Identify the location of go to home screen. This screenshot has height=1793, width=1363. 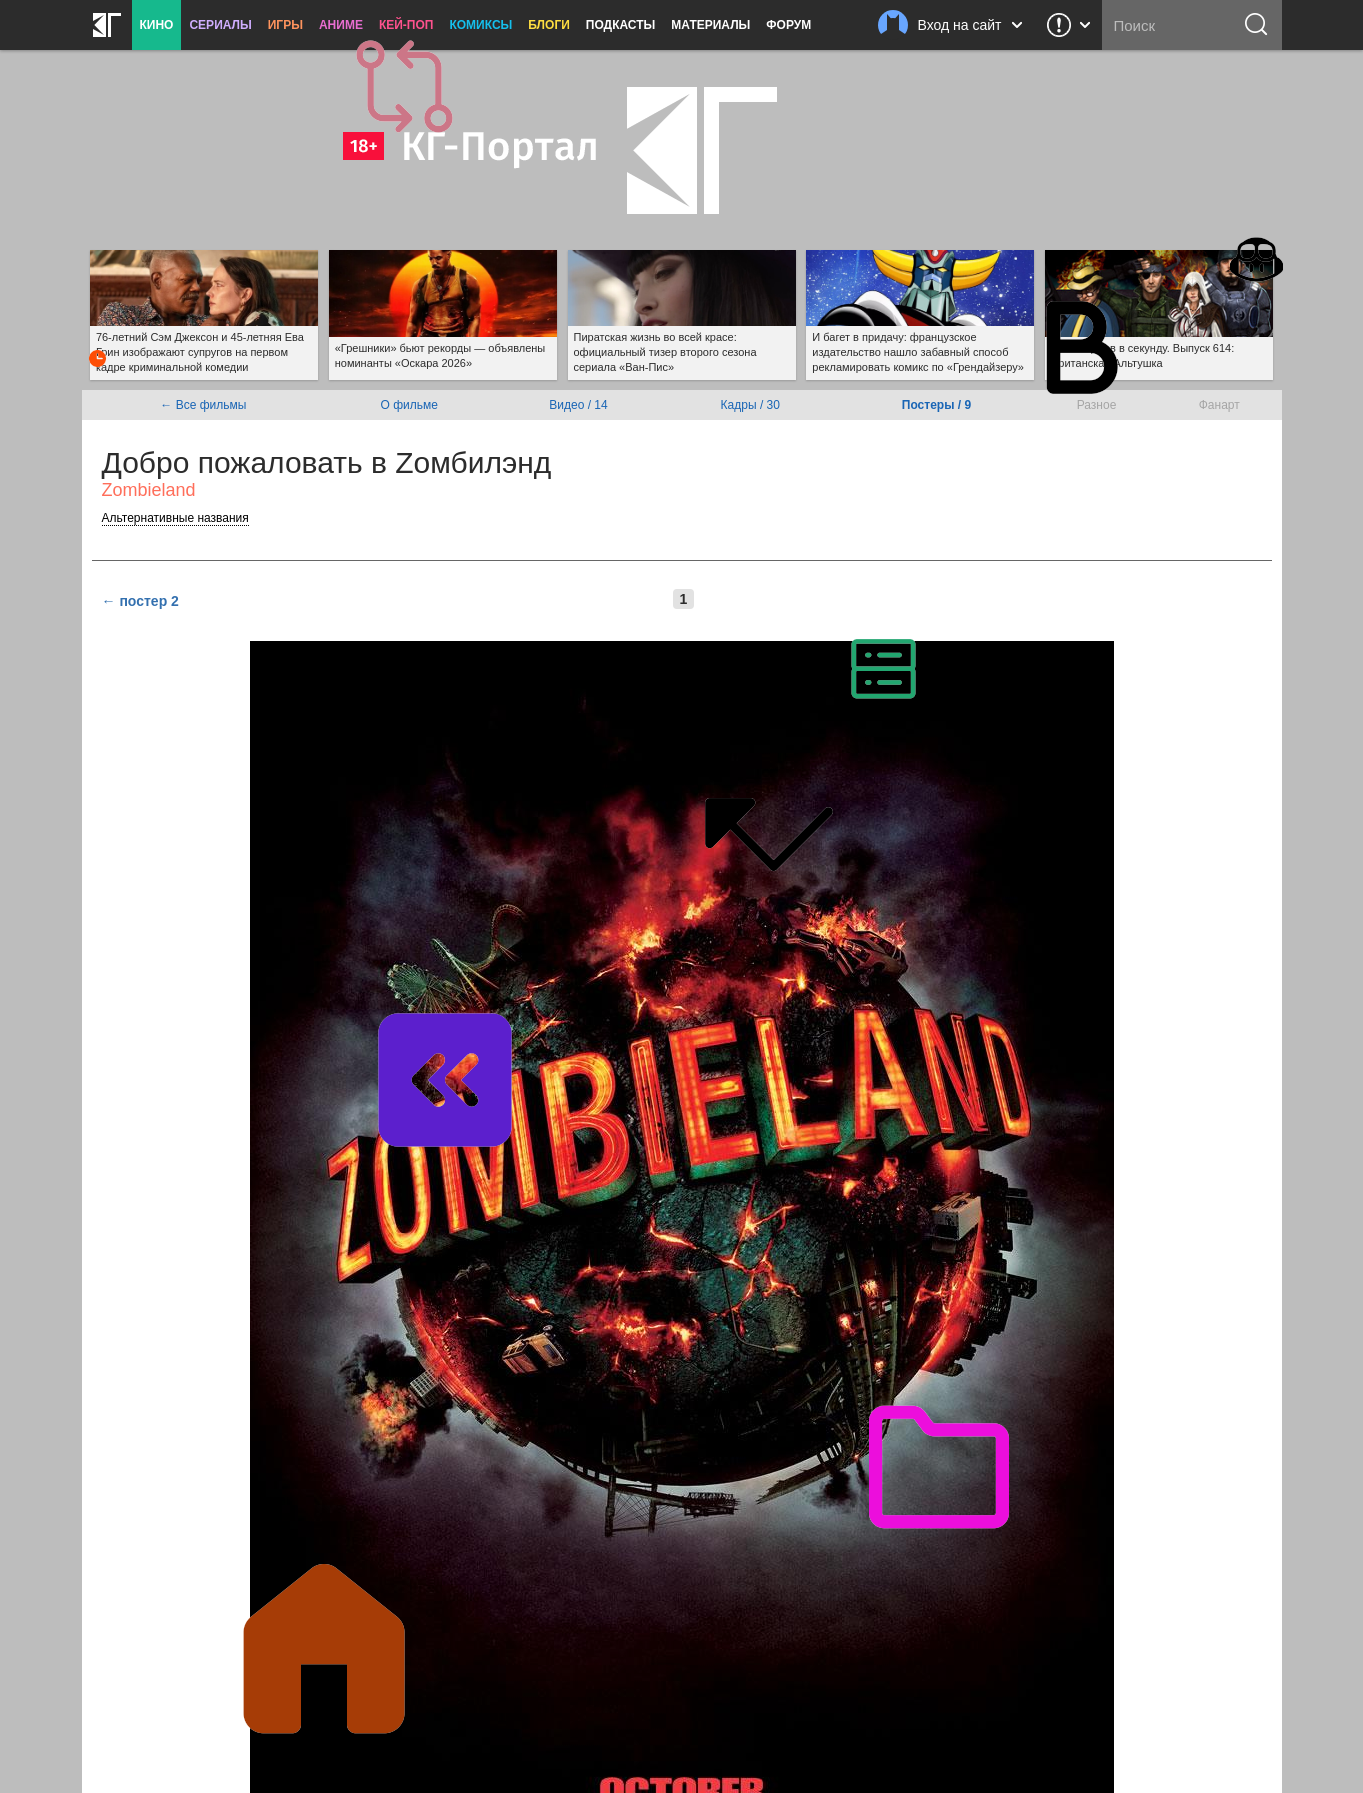
(324, 1656).